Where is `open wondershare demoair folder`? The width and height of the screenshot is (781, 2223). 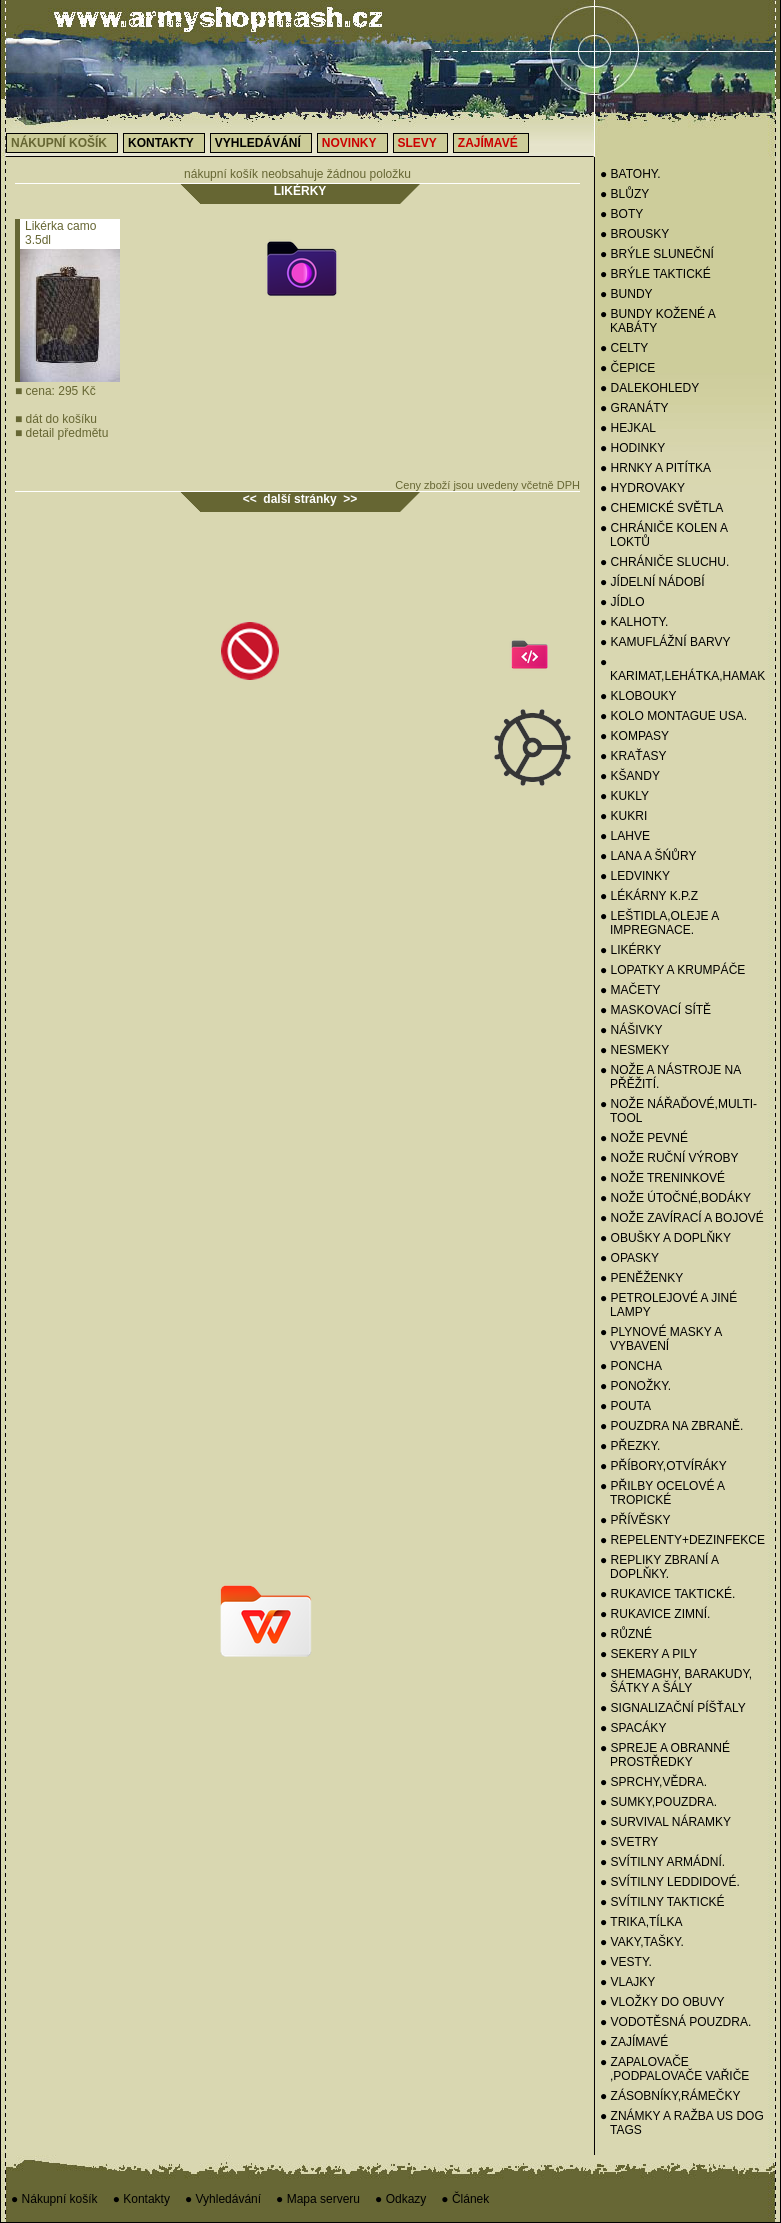
open wondershare demoair folder is located at coordinates (301, 270).